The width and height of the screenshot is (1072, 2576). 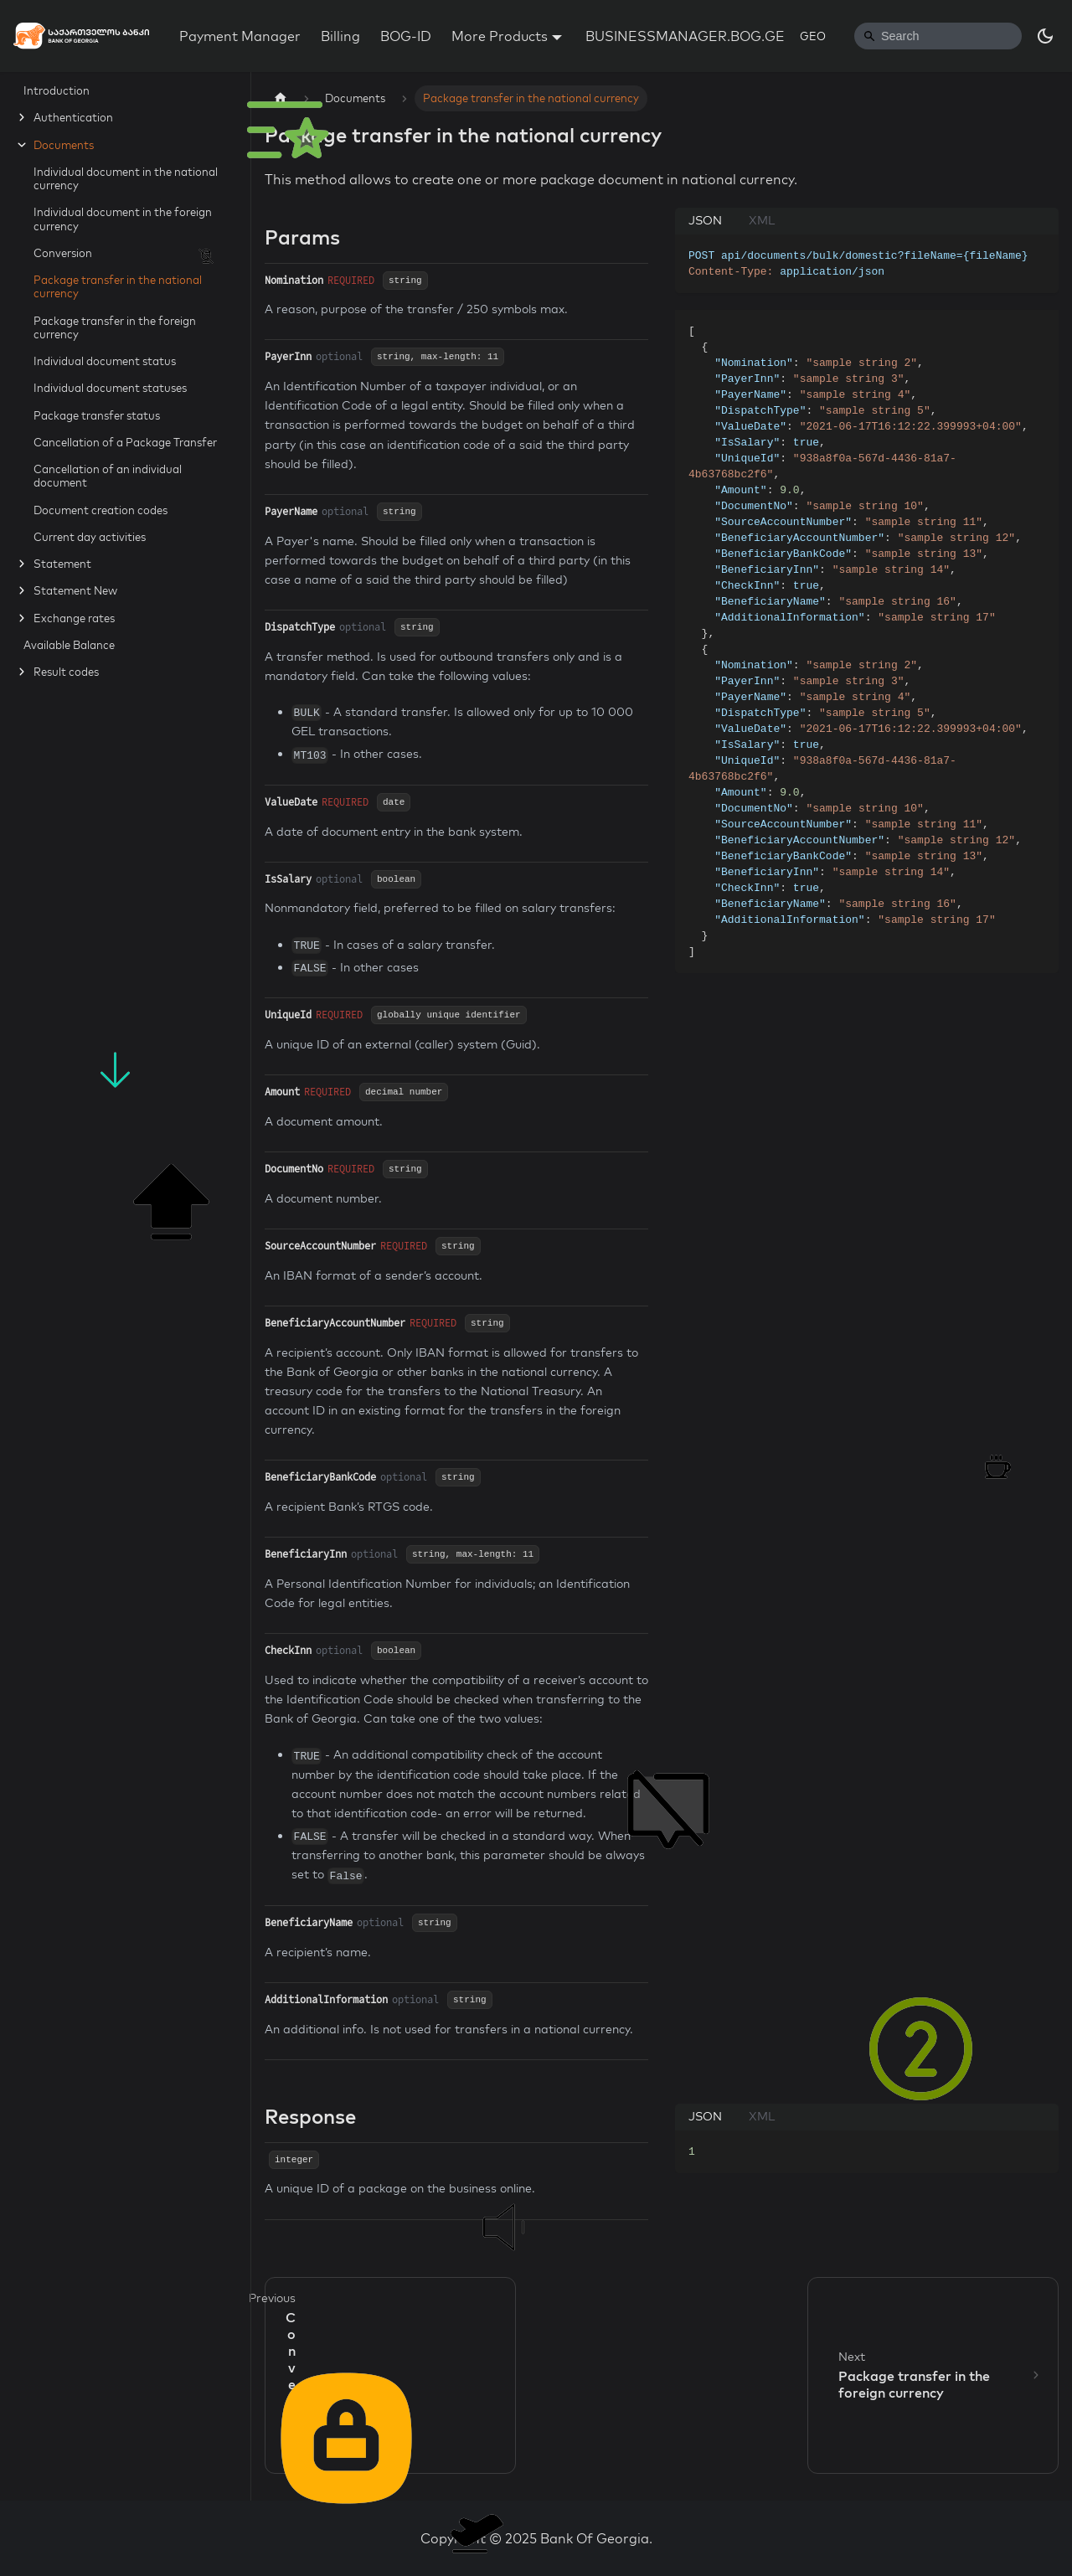 I want to click on find nearby coffee shops or cafes, so click(x=997, y=1467).